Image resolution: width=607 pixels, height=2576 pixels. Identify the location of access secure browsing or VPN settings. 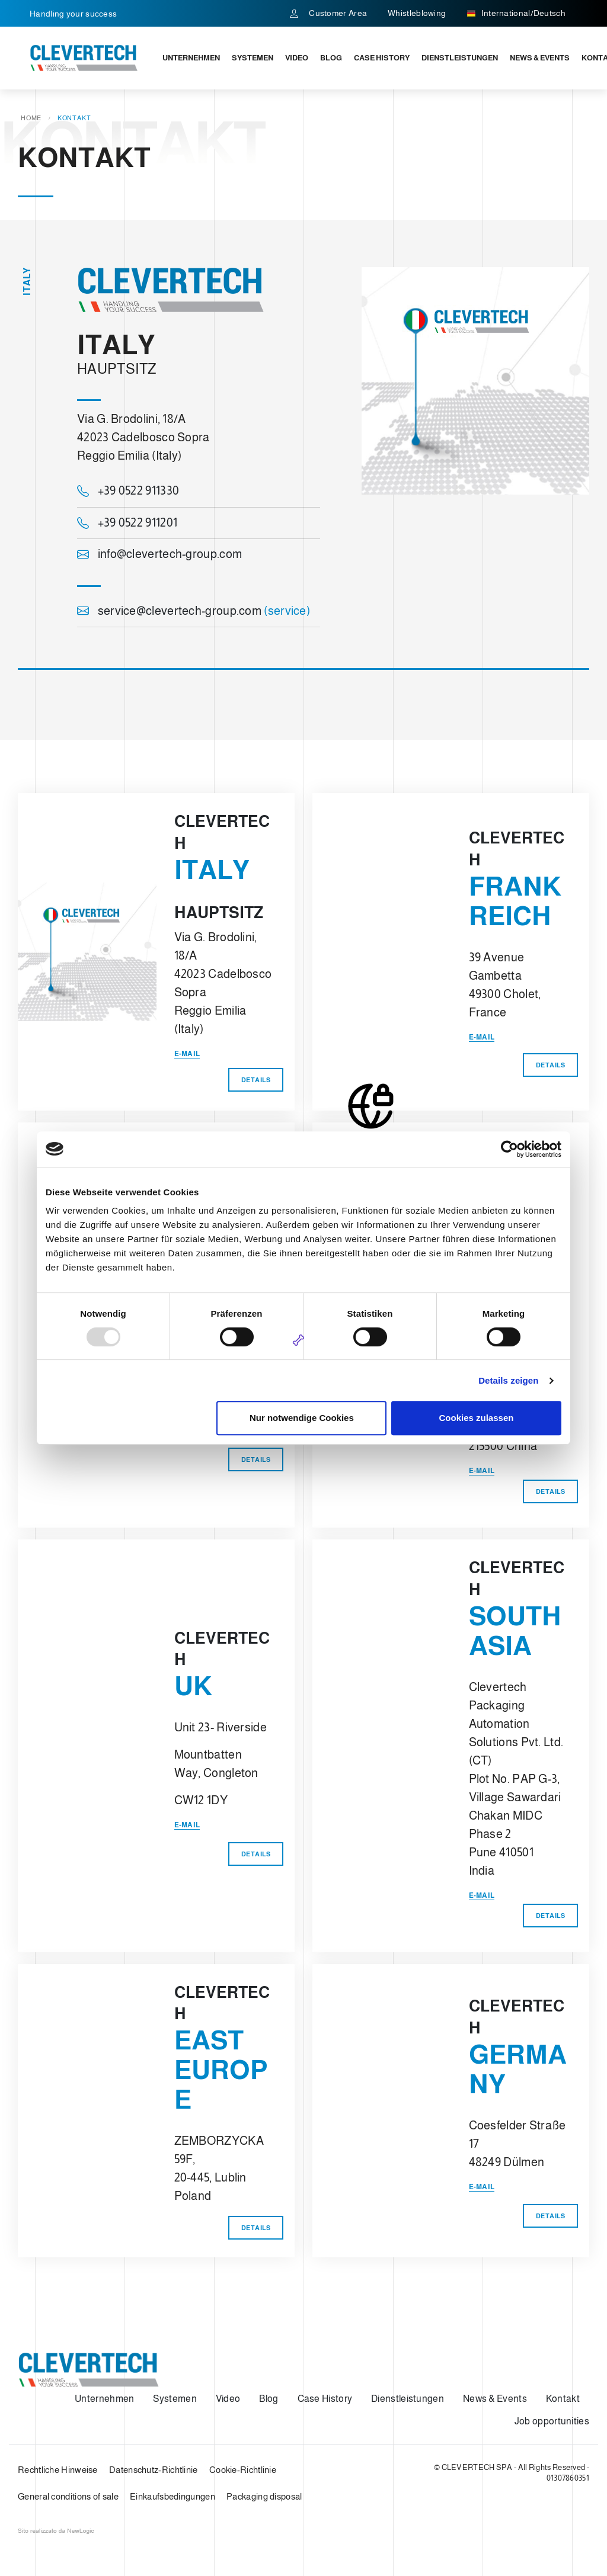
(370, 1106).